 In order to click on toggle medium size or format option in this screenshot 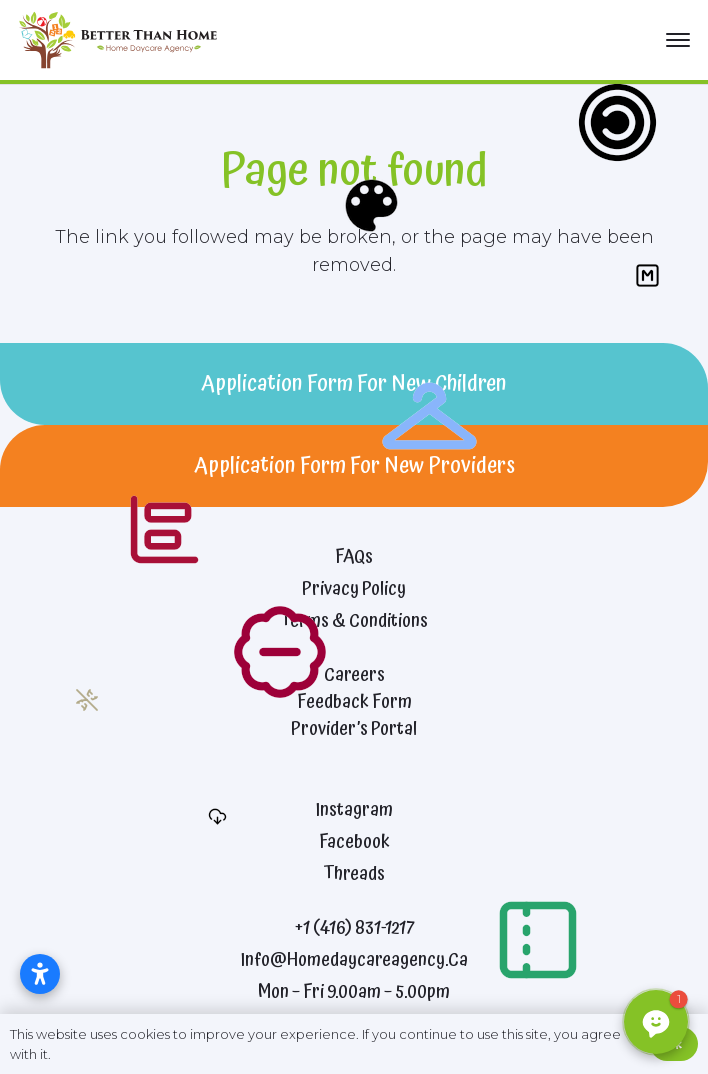, I will do `click(647, 275)`.